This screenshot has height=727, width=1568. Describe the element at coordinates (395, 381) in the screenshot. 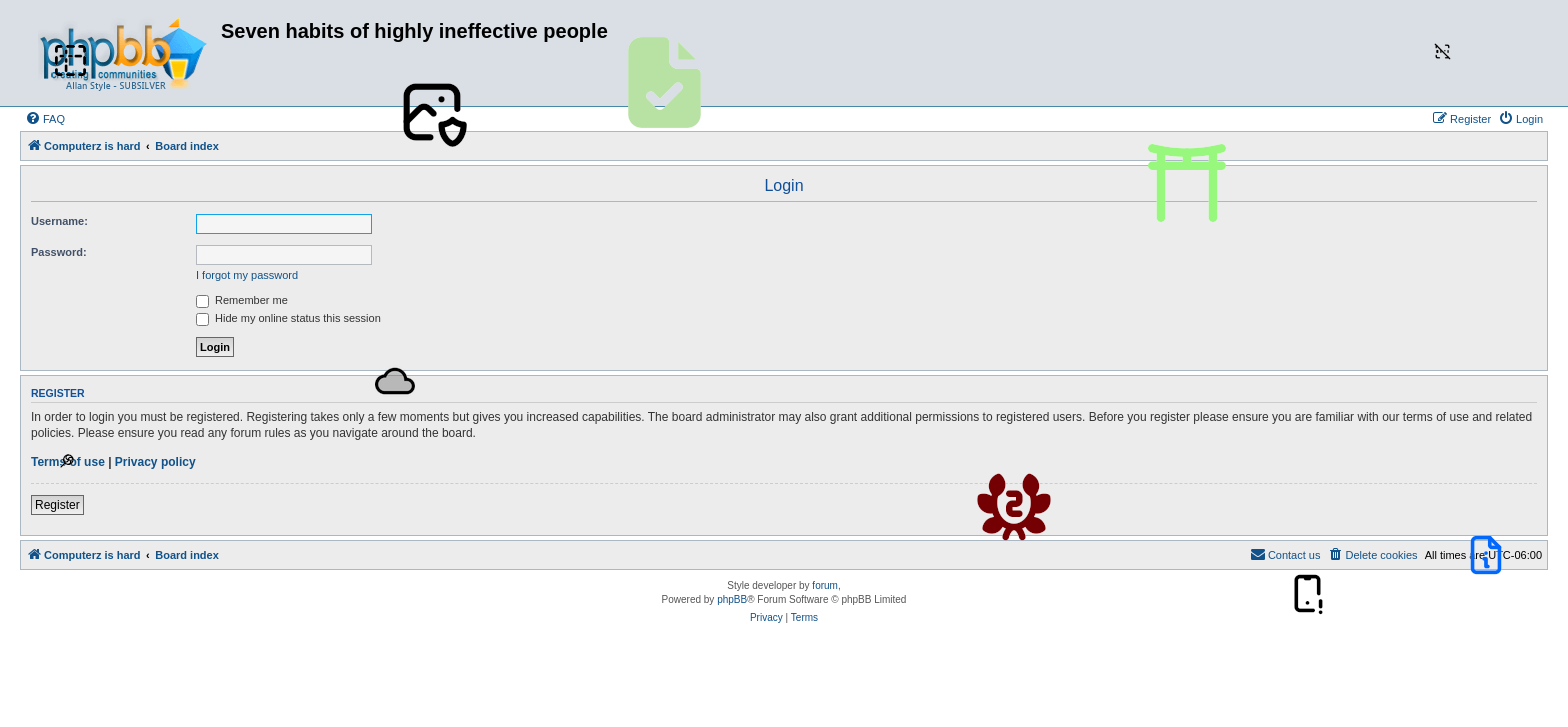

I see `cloud storage or sync status` at that location.